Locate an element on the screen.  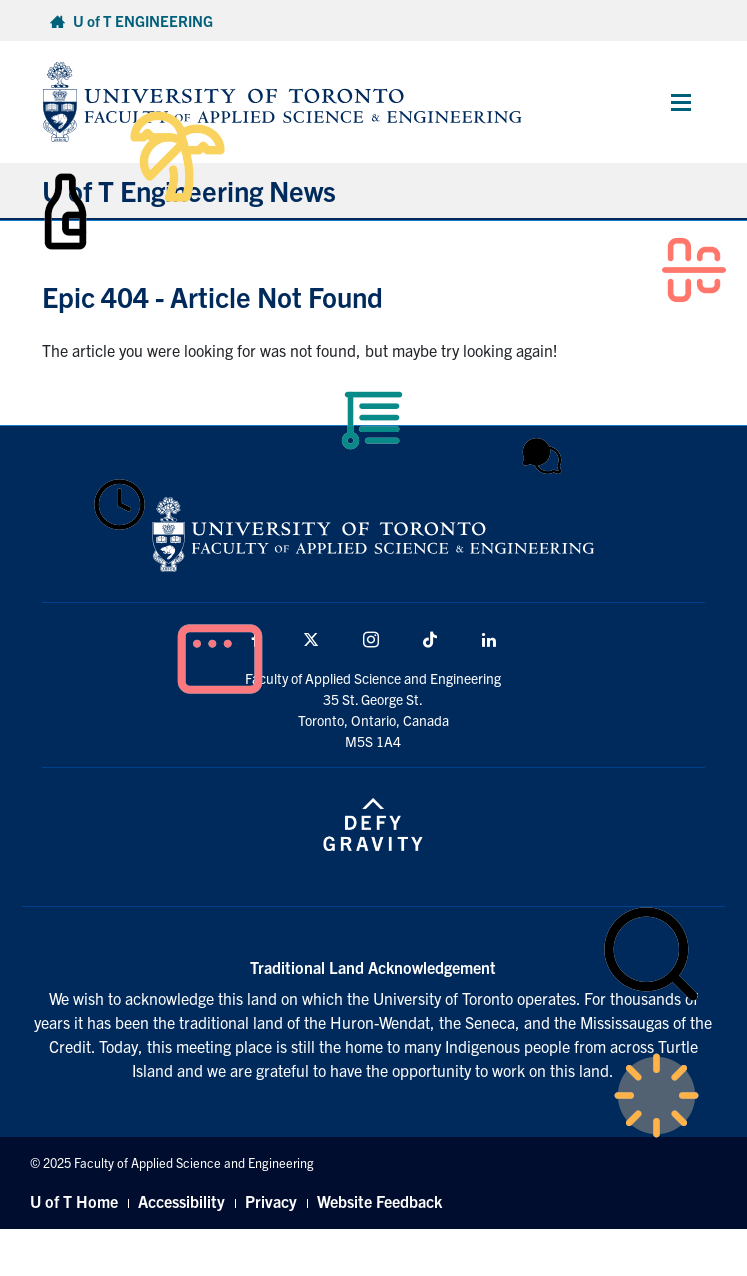
view current time is located at coordinates (119, 504).